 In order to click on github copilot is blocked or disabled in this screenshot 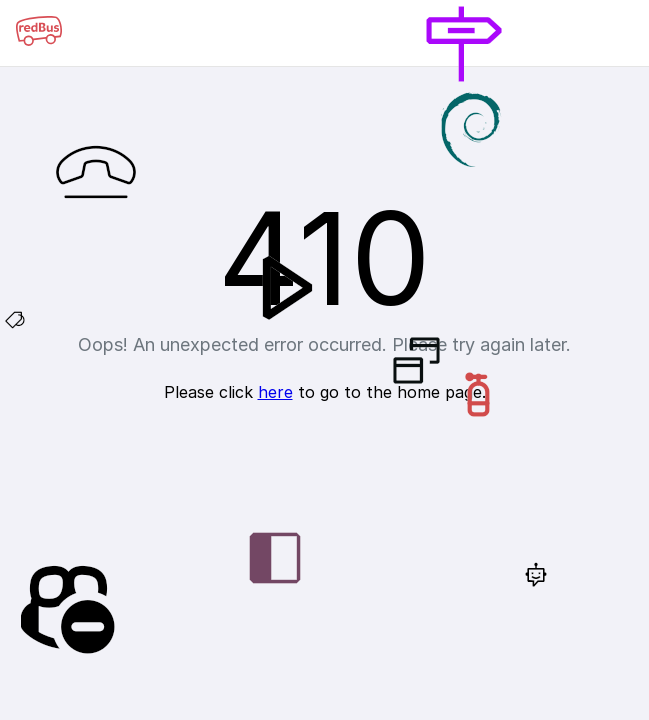, I will do `click(68, 607)`.